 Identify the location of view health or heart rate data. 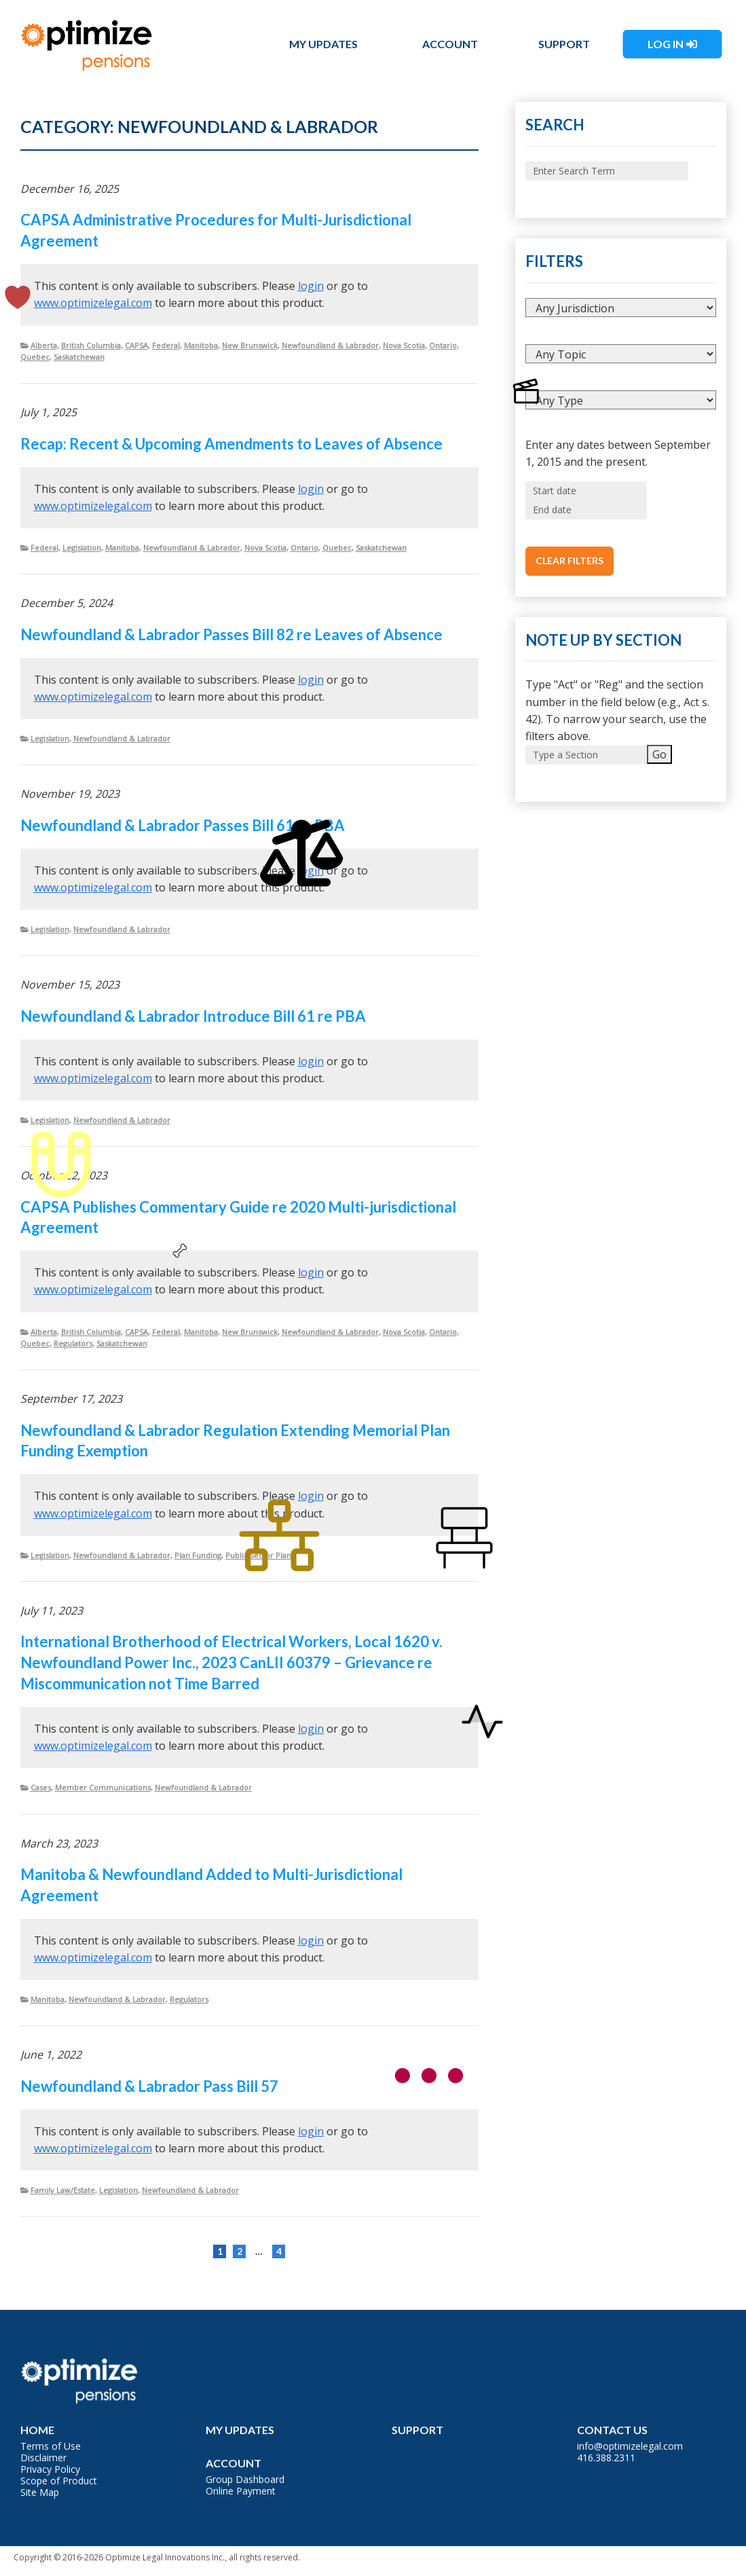
(482, 1722).